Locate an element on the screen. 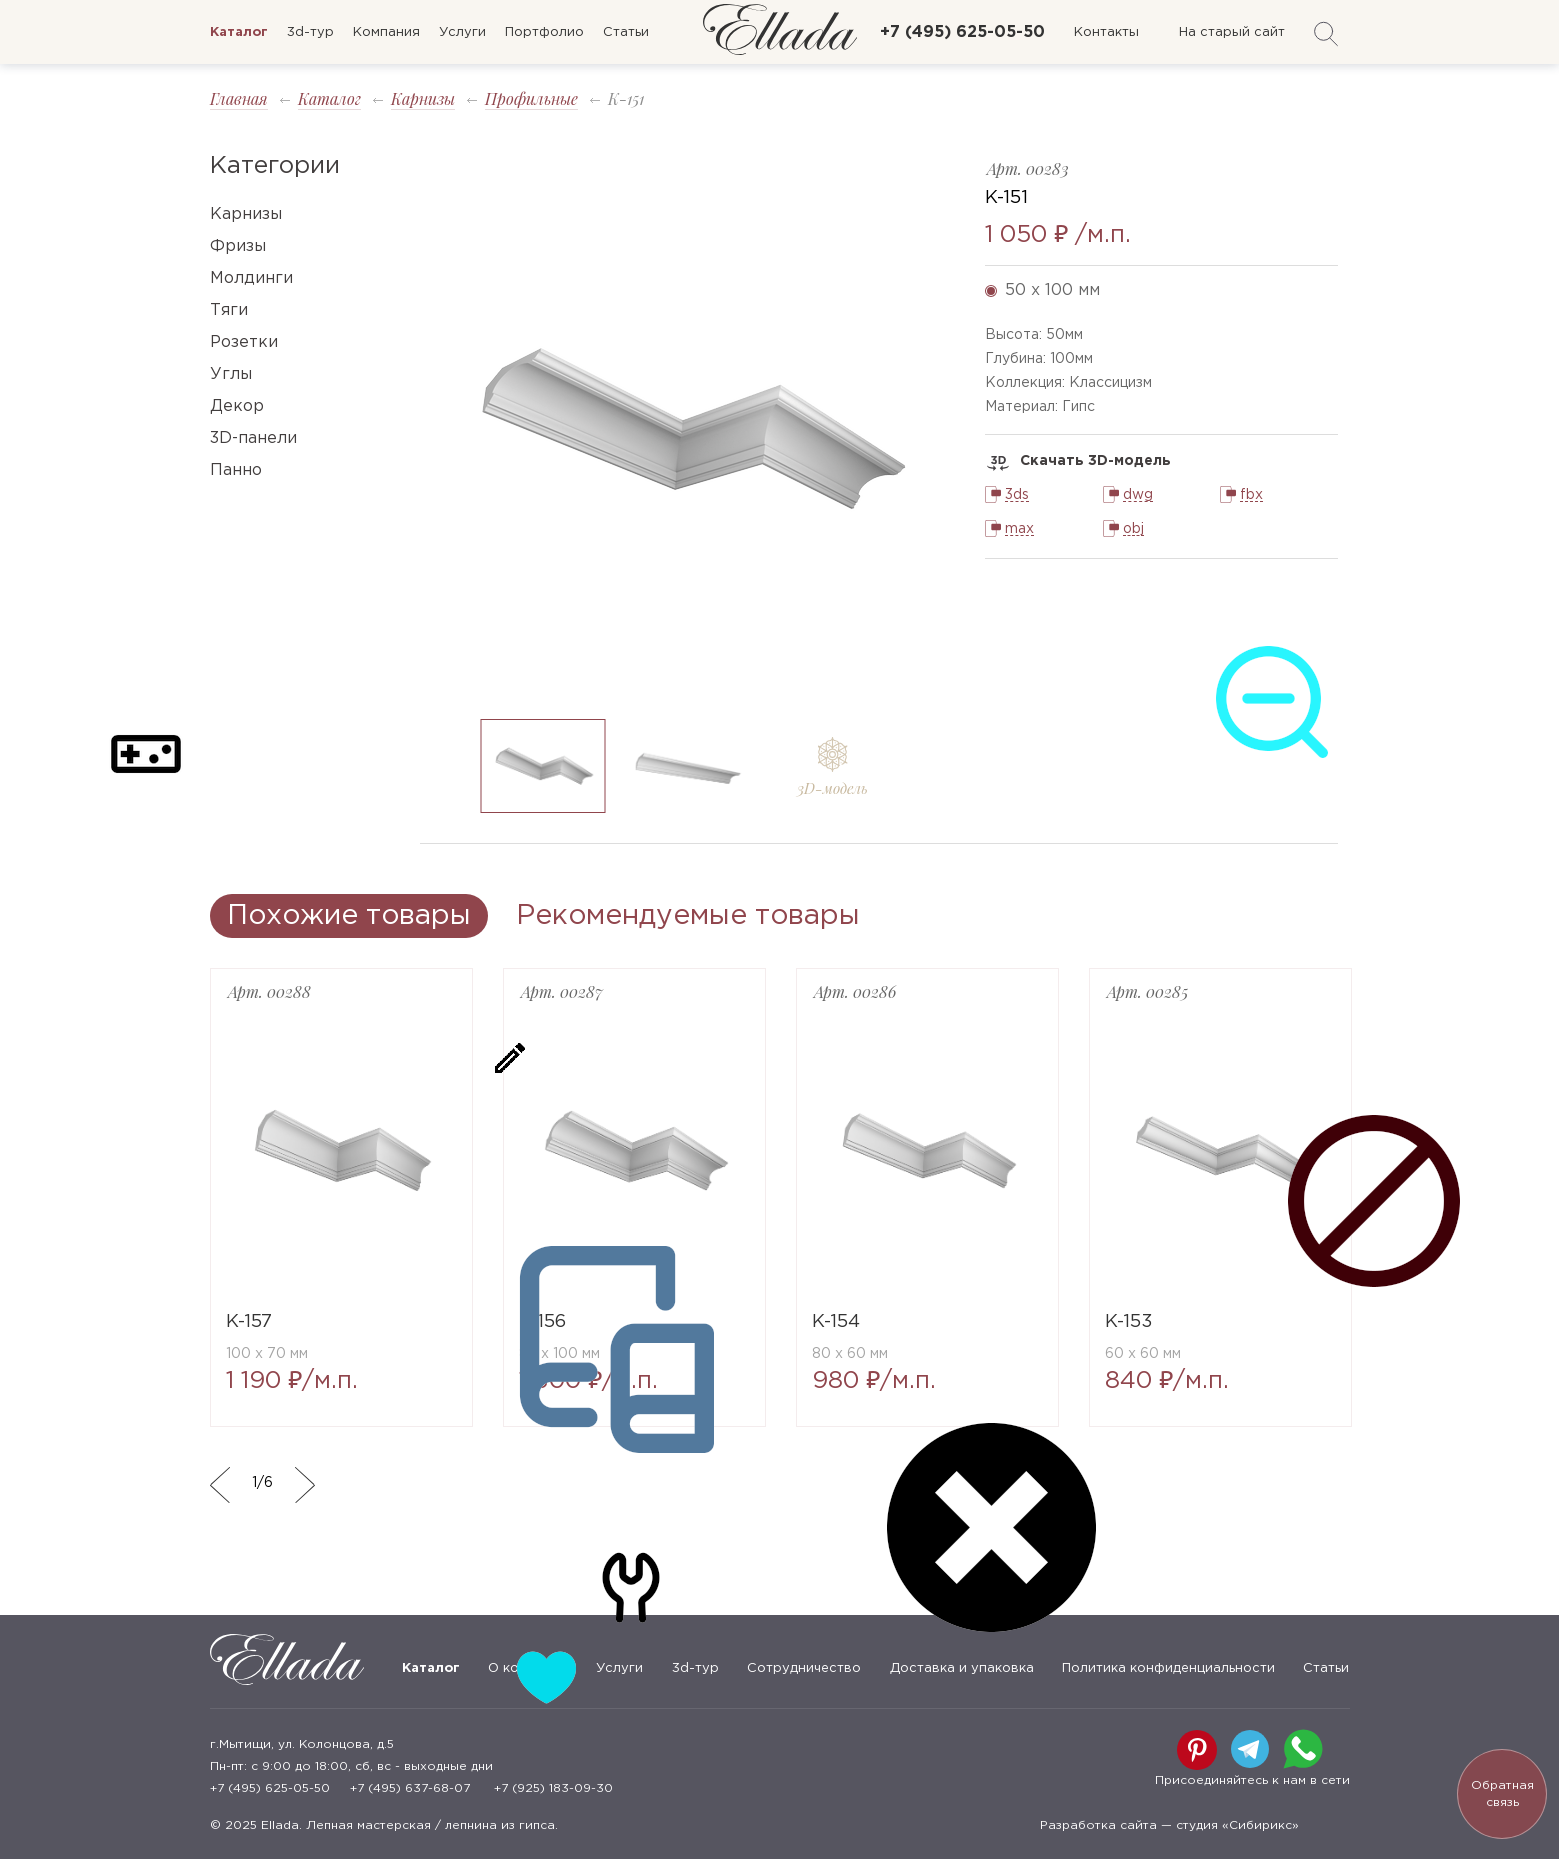  clone a repository is located at coordinates (610, 1349).